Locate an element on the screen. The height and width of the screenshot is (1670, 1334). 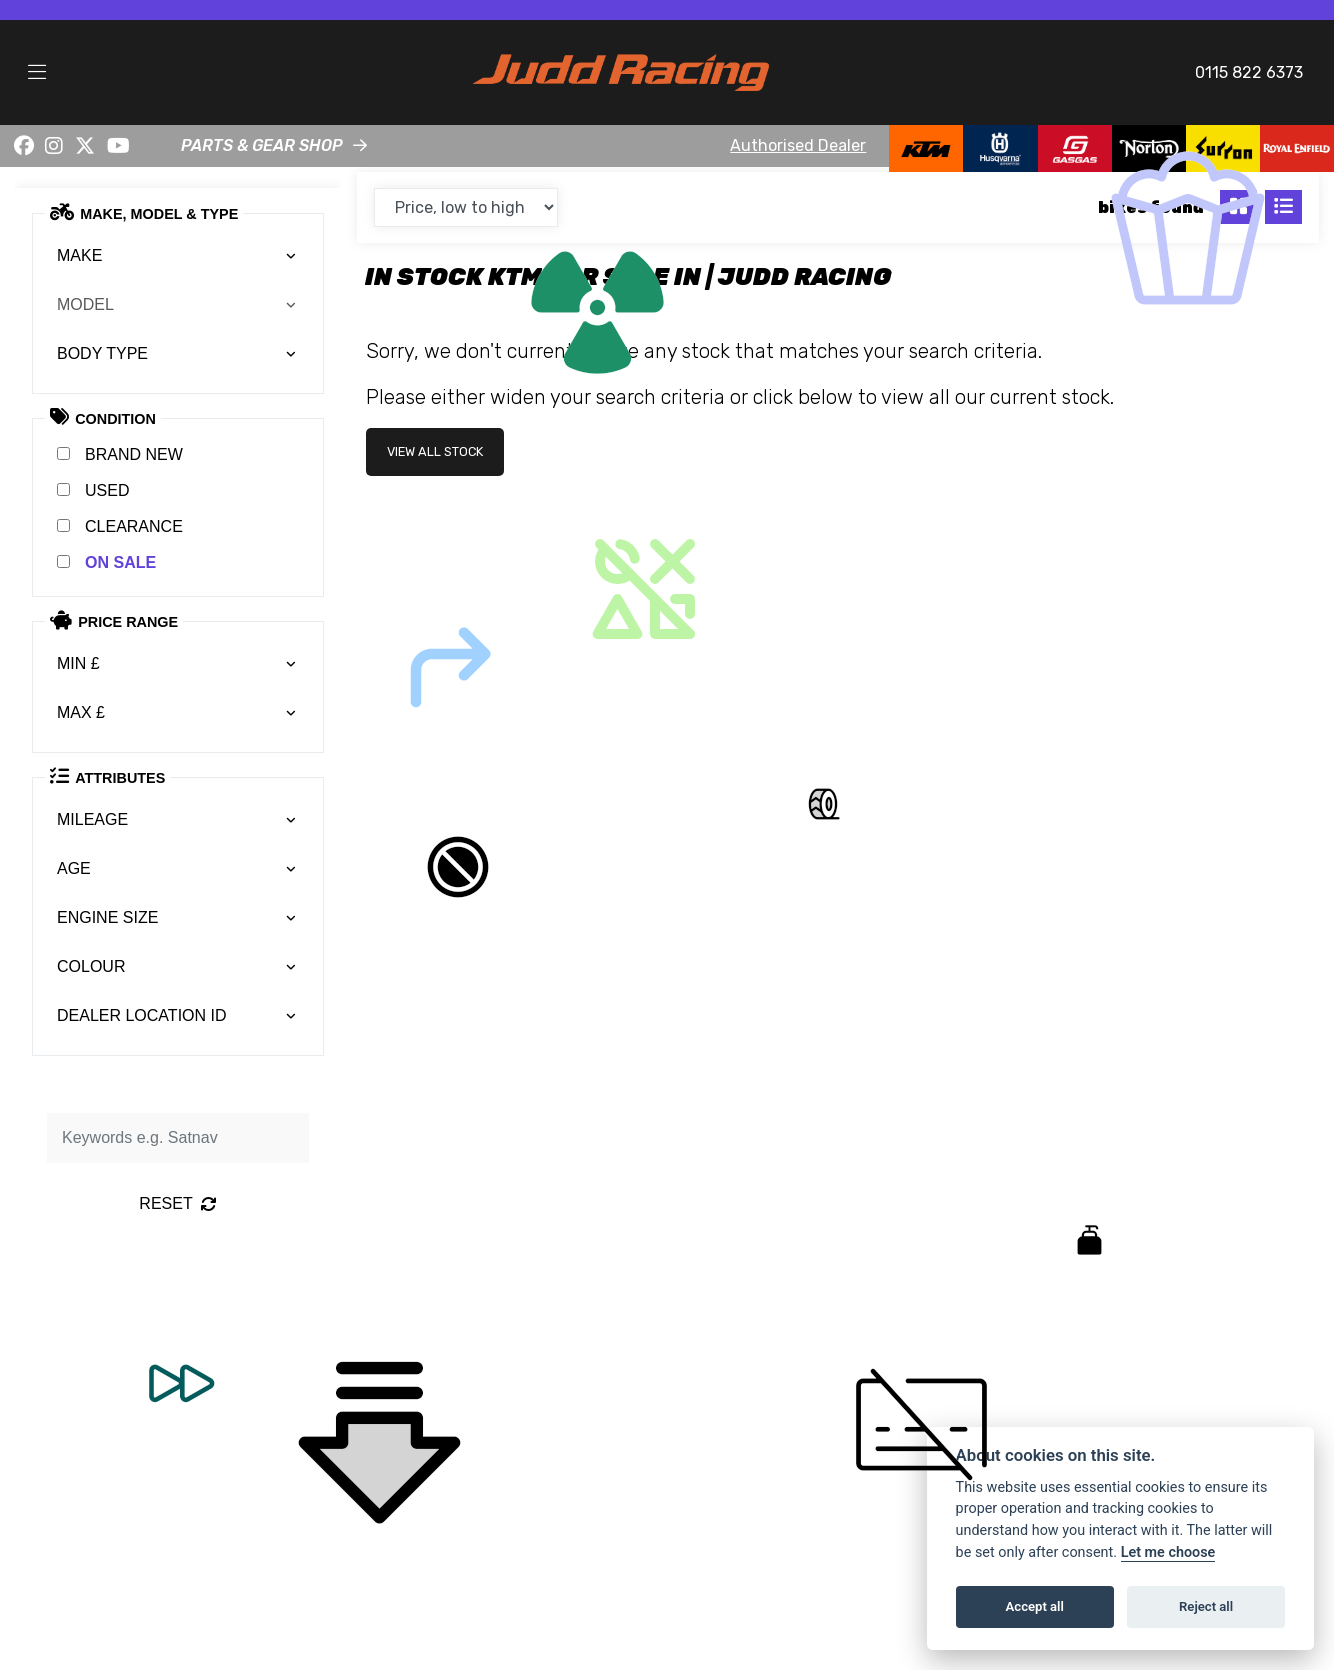
download file or content is located at coordinates (379, 1436).